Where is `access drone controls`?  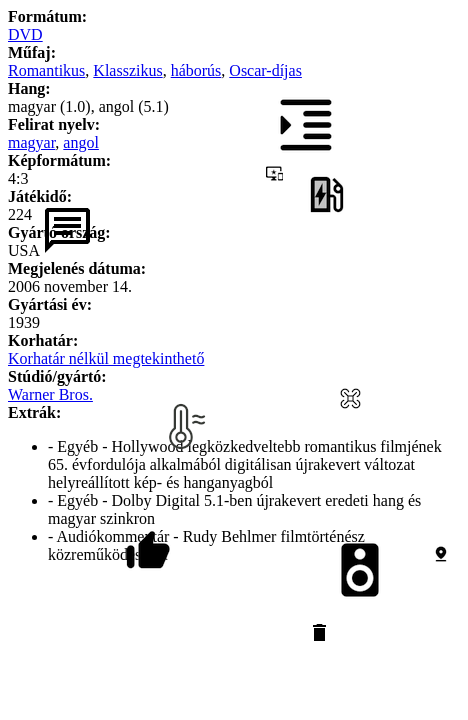 access drone controls is located at coordinates (350, 398).